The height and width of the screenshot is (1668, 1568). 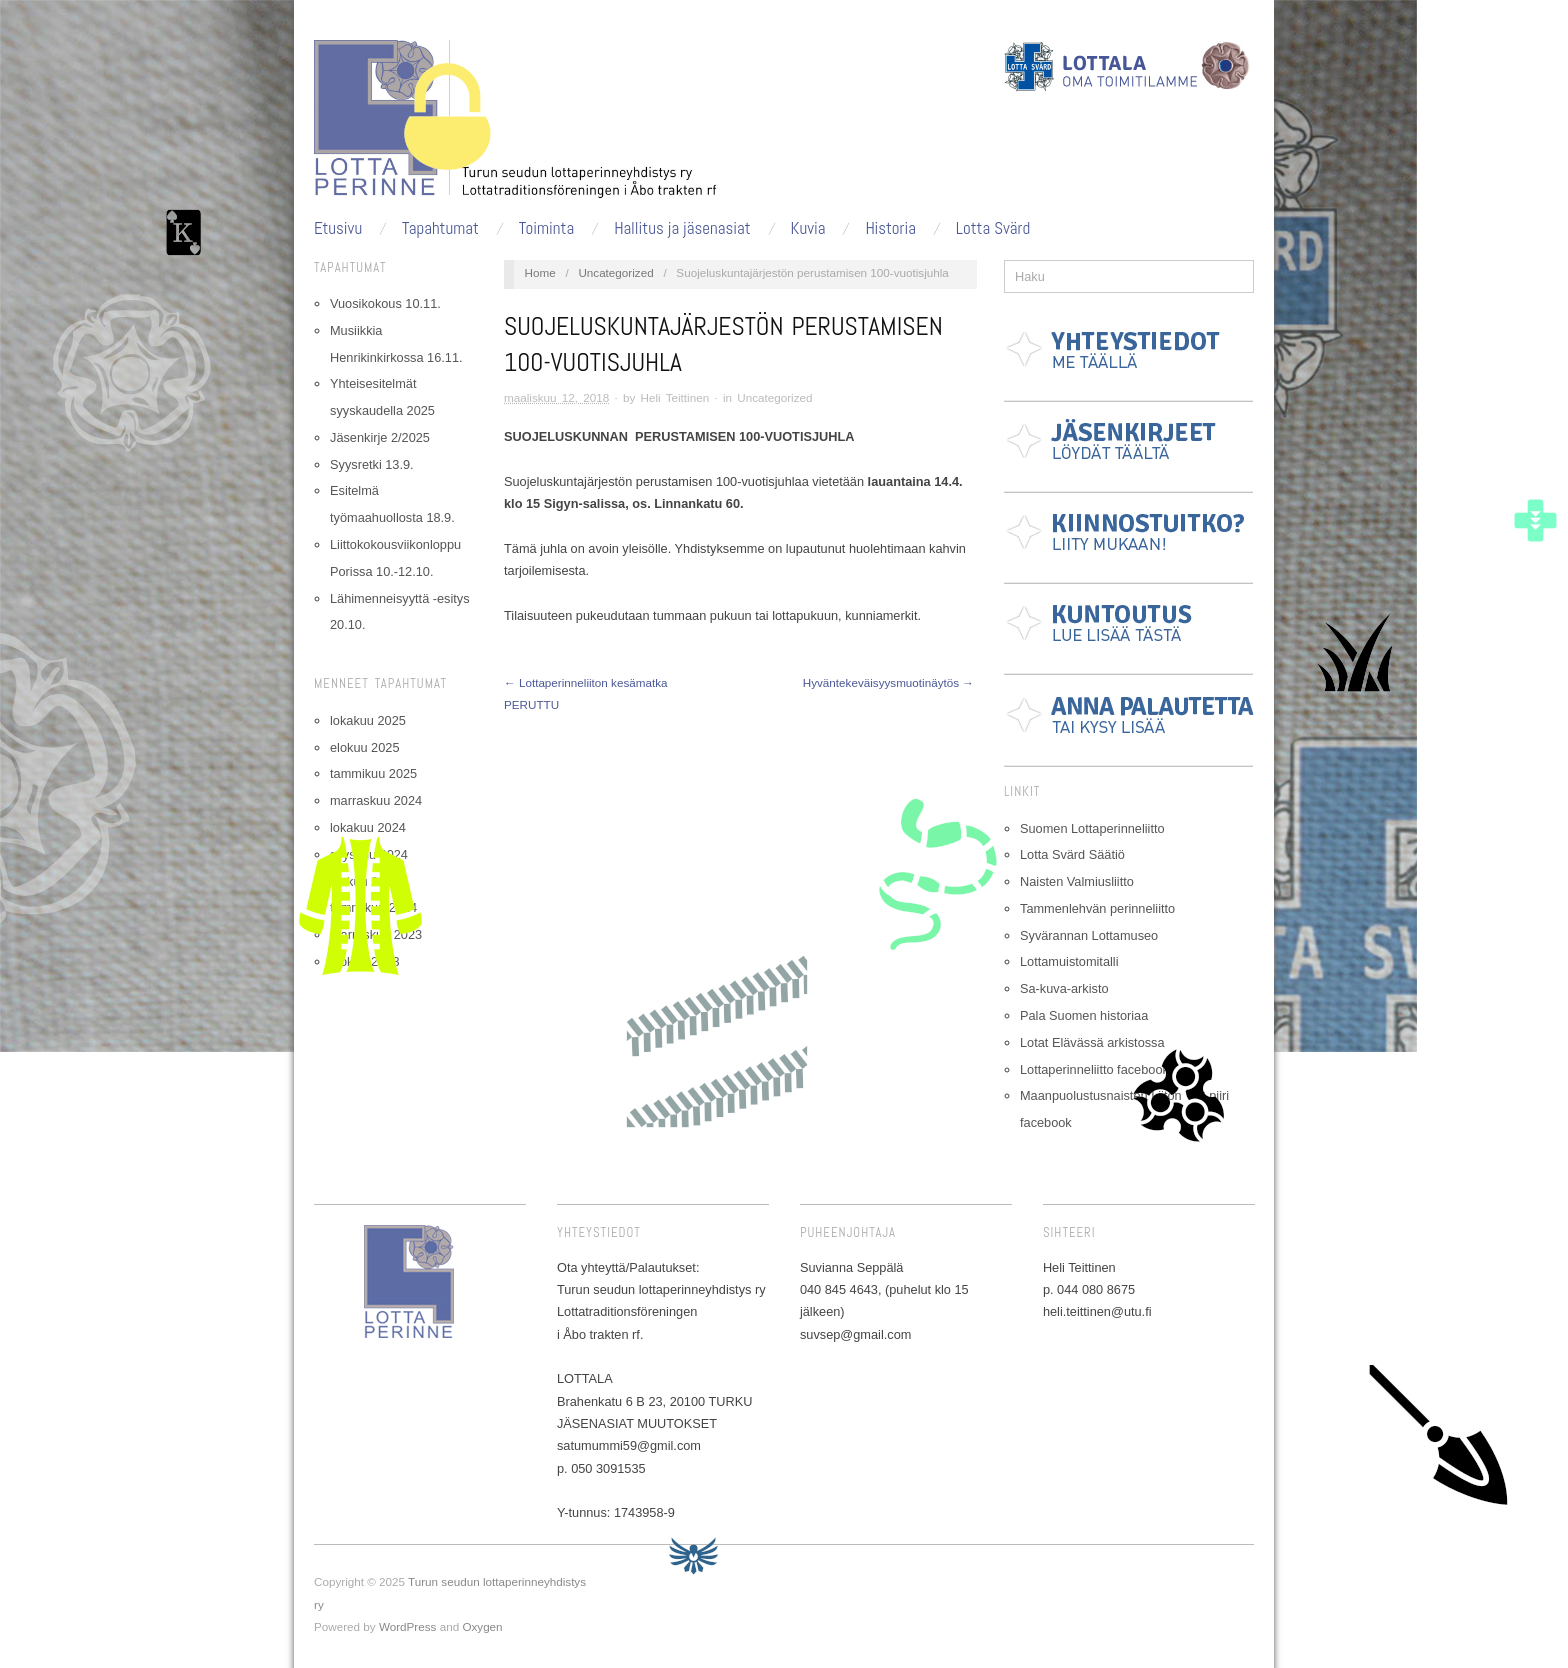 What do you see at coordinates (693, 1556) in the screenshot?
I see `symbol representing freedom or liberation theme` at bounding box center [693, 1556].